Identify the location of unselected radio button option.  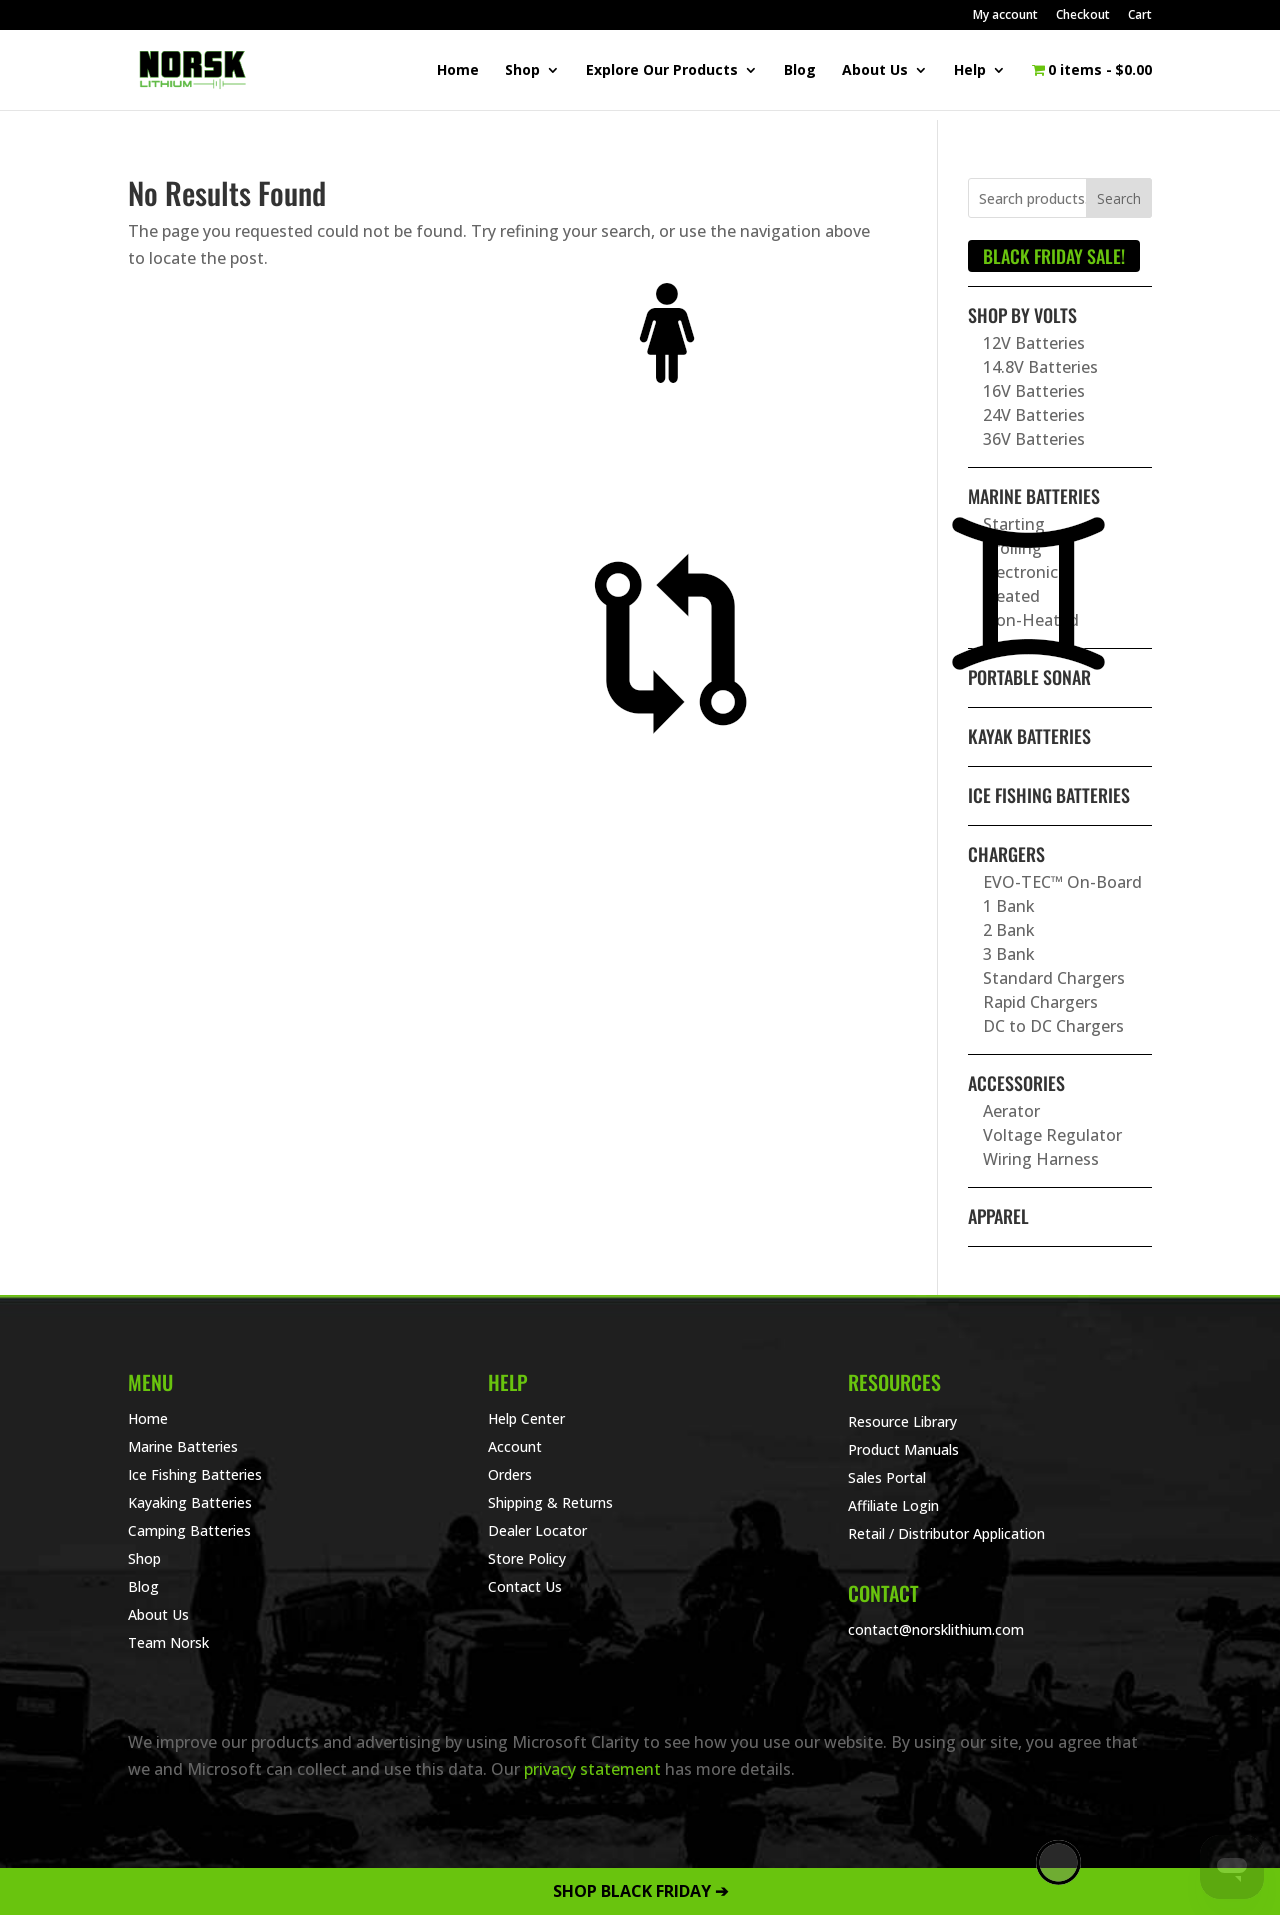
(1058, 1862).